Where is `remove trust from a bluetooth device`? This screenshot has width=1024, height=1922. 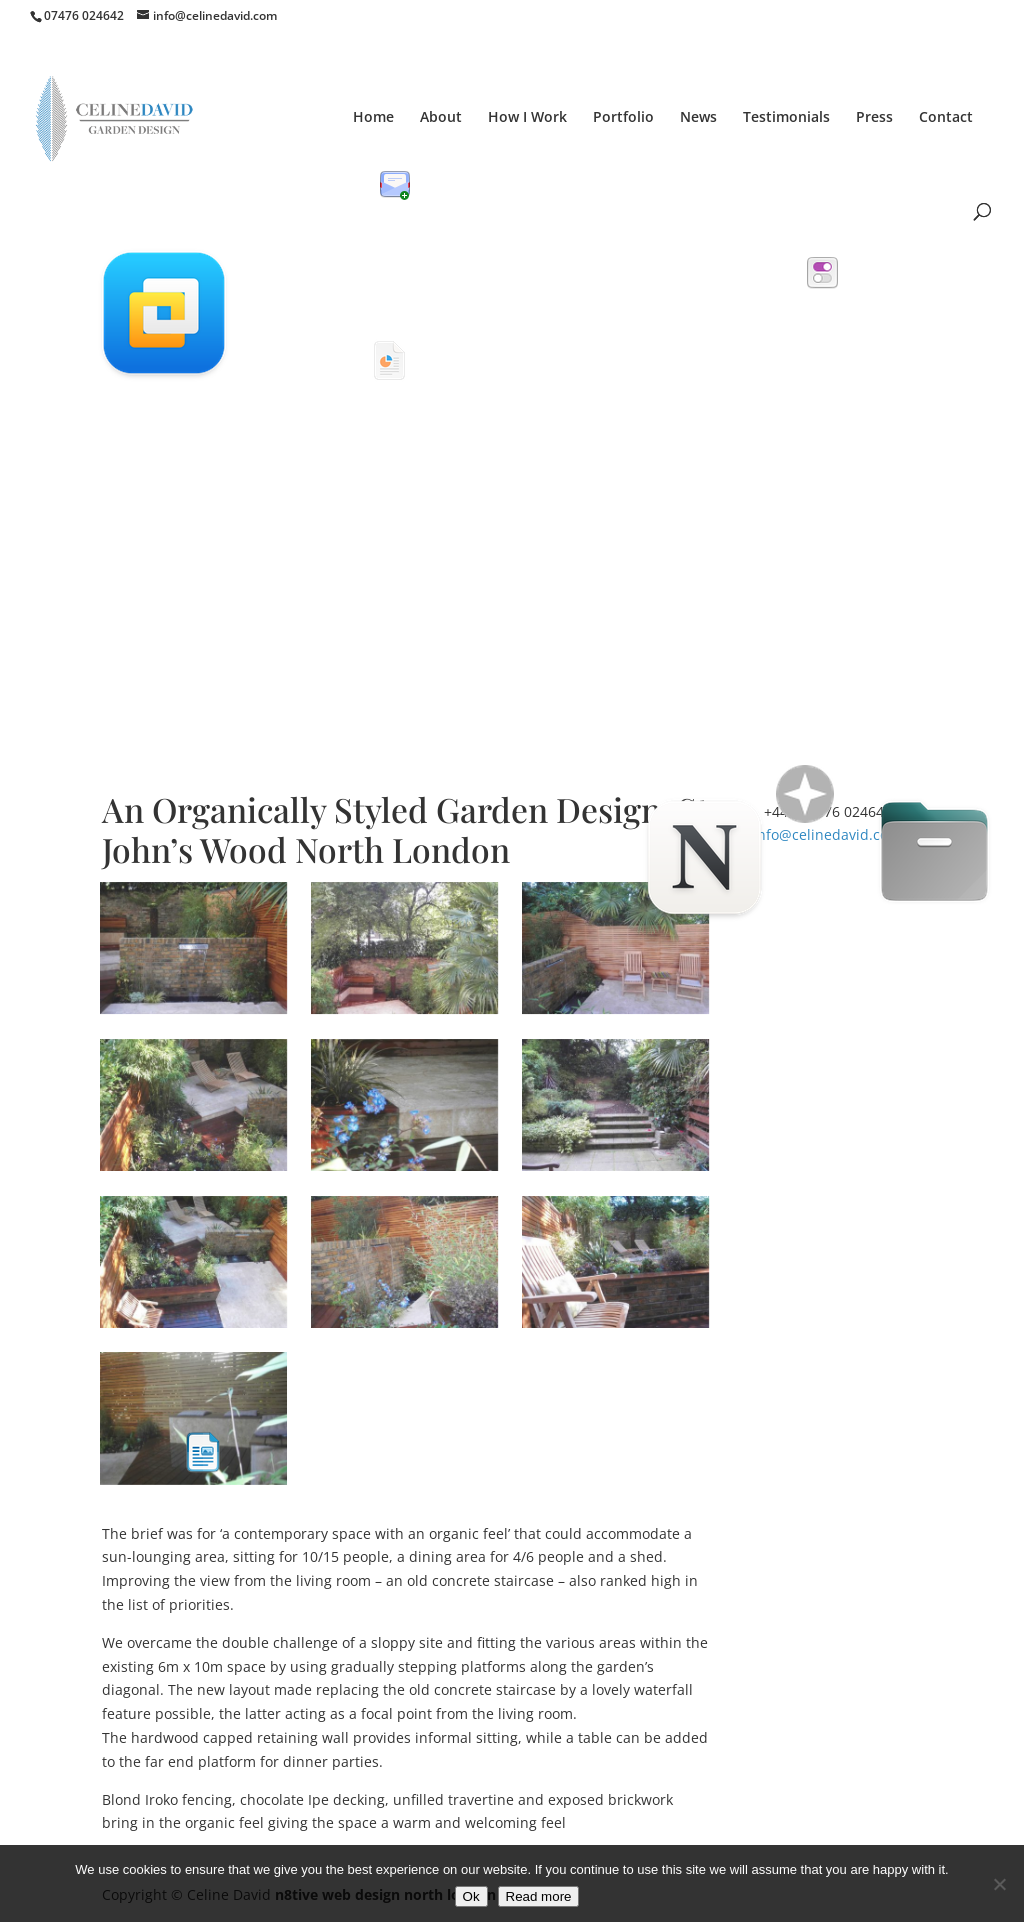 remove trust from a bluetooth device is located at coordinates (805, 794).